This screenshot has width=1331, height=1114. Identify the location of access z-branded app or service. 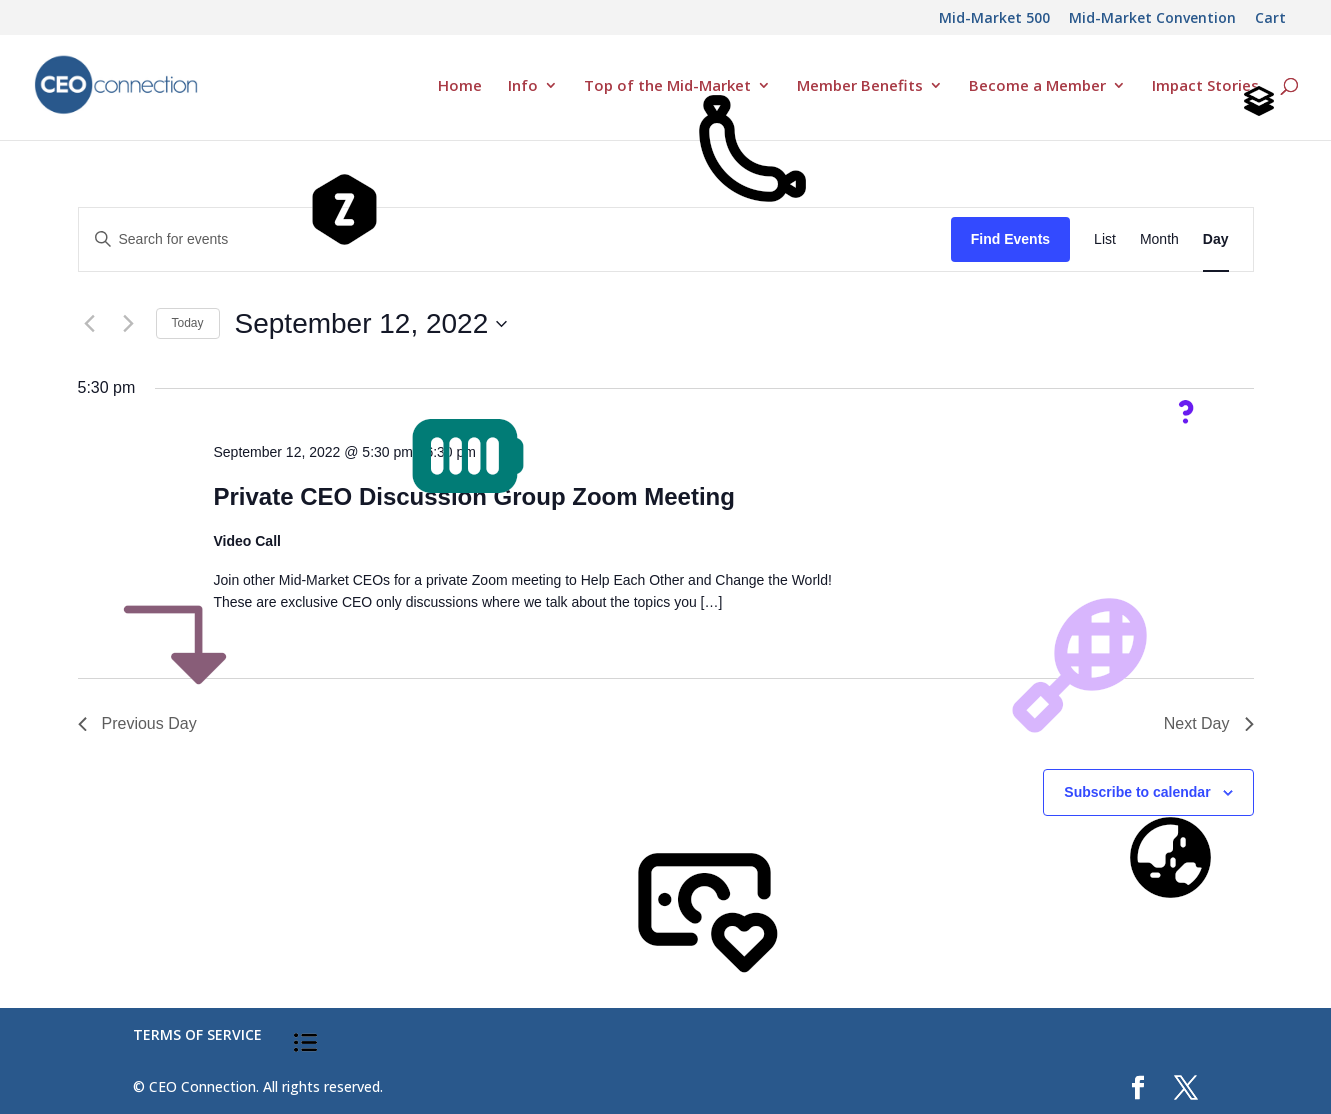
(344, 209).